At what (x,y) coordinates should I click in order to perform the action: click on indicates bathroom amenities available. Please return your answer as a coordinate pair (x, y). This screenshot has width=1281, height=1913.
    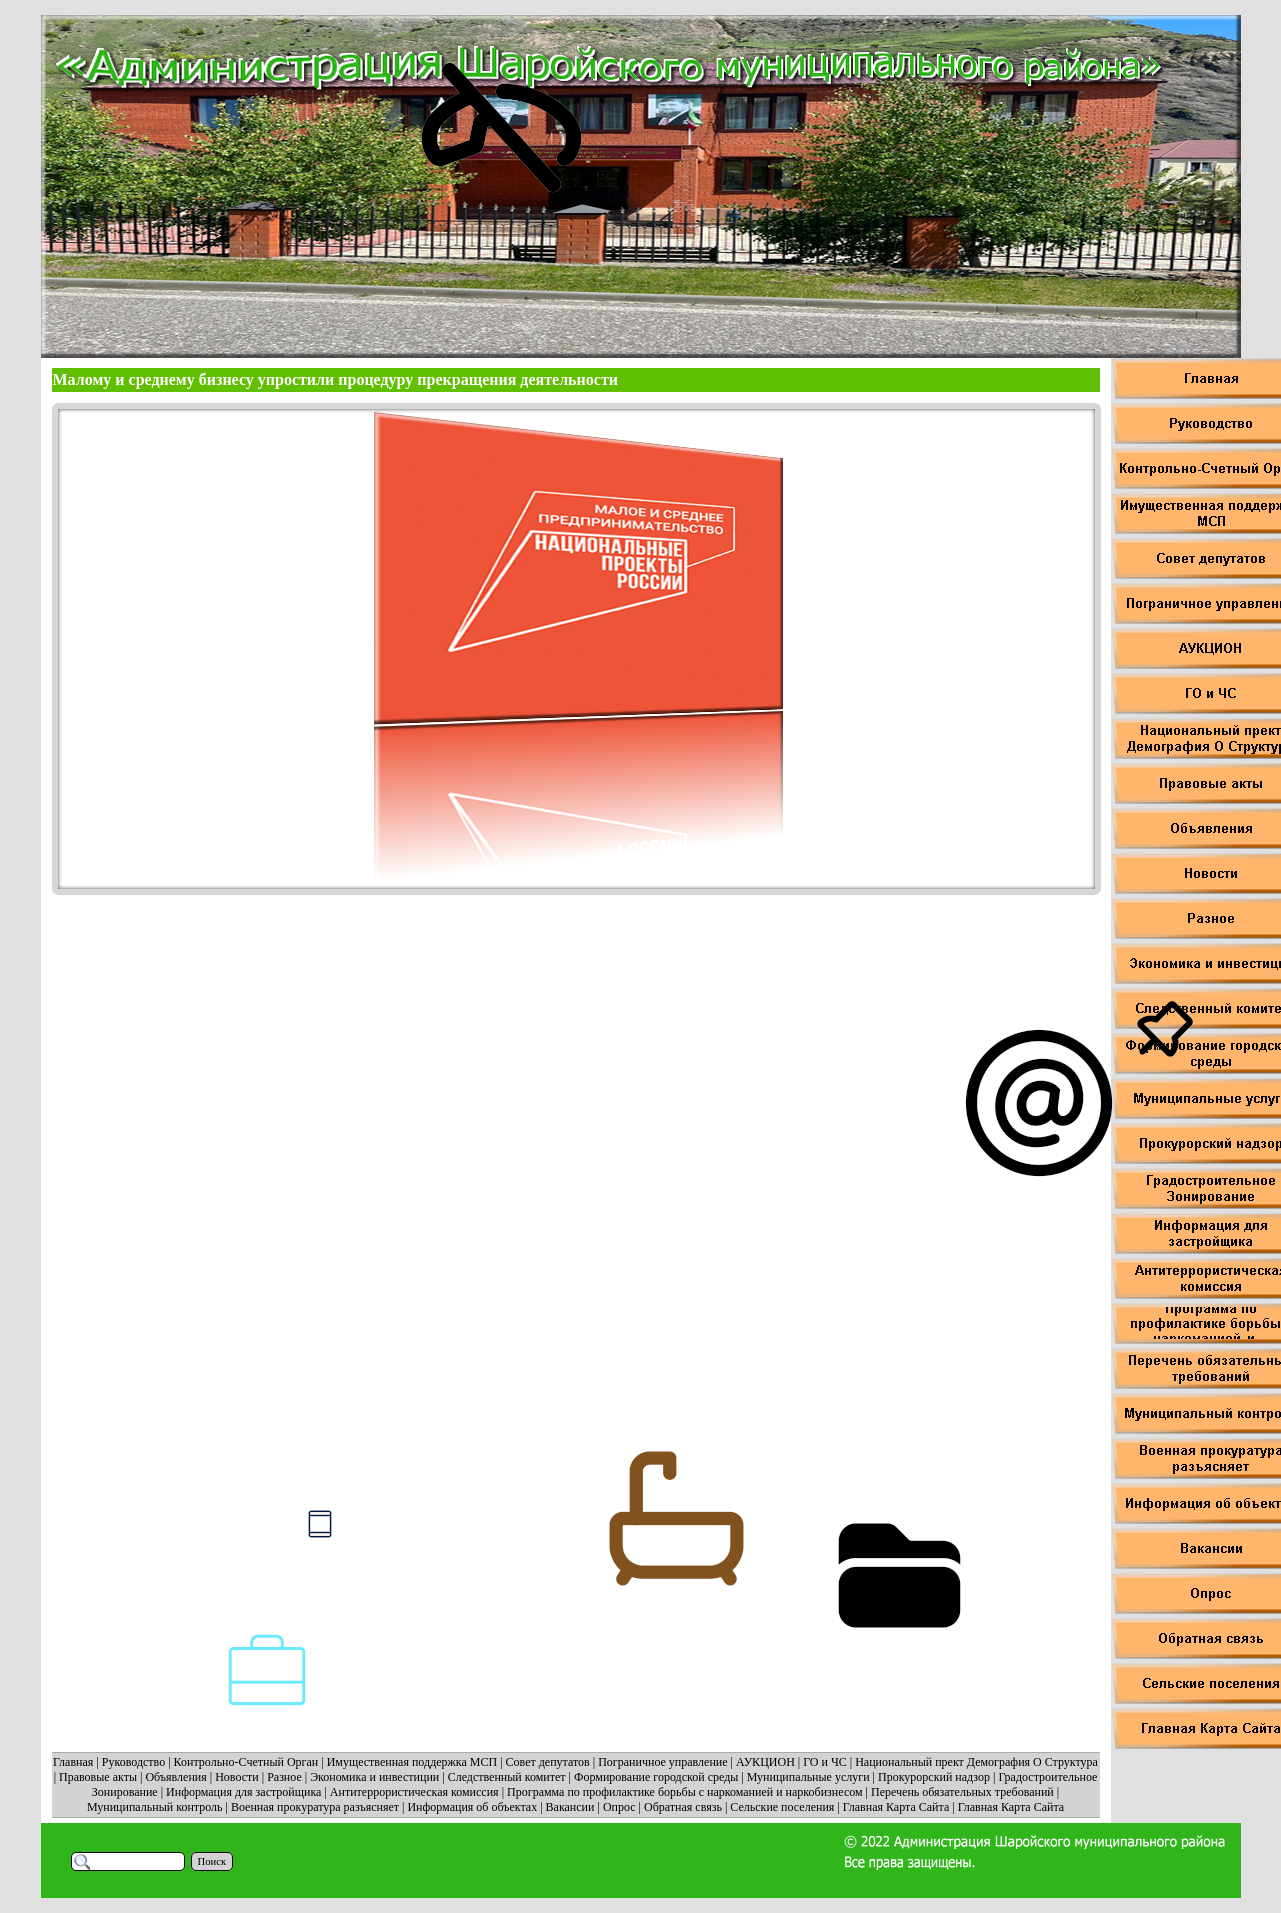
    Looking at the image, I should click on (676, 1518).